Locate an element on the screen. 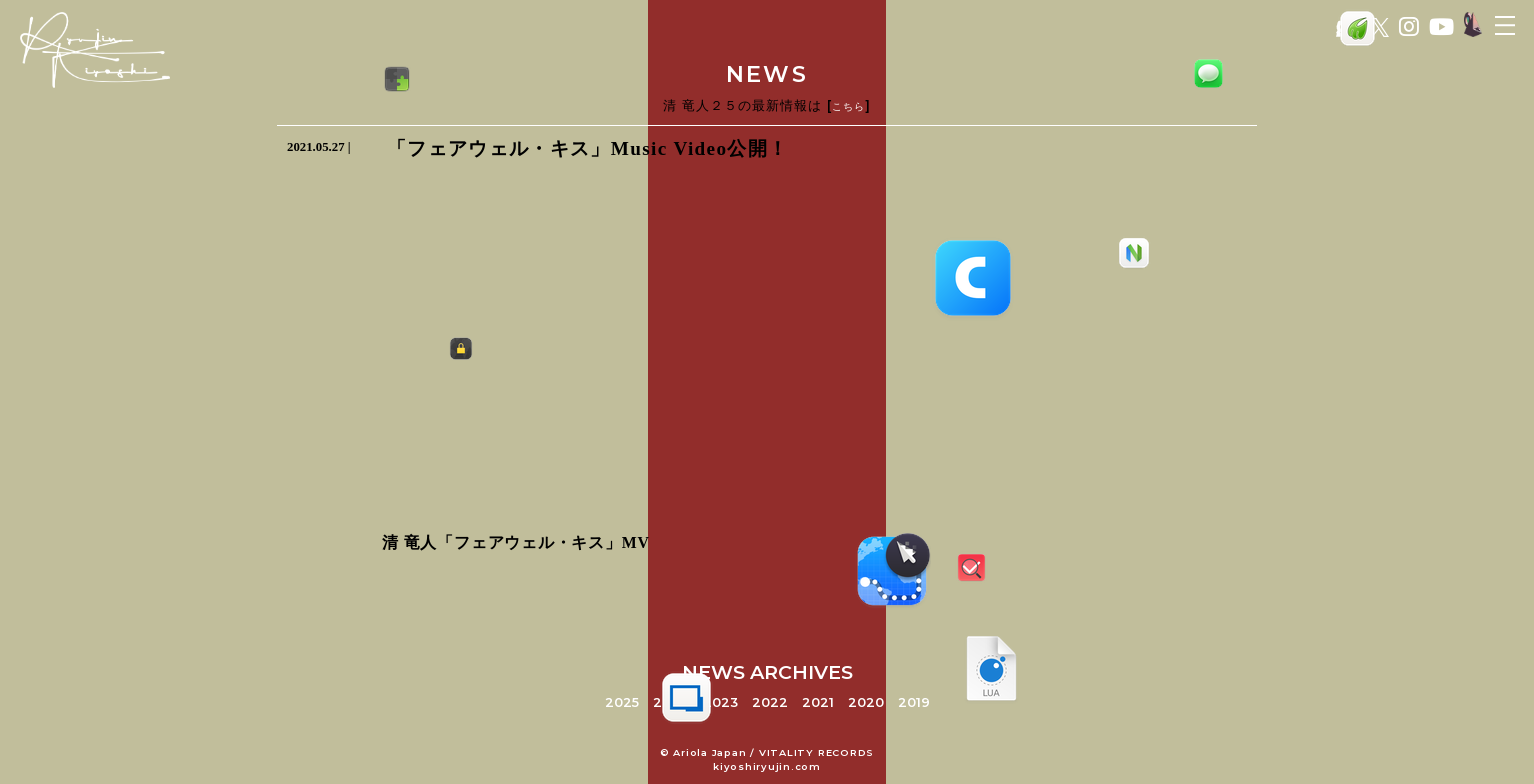 This screenshot has width=1534, height=784. open the Cura 3D printing slicer application is located at coordinates (973, 278).